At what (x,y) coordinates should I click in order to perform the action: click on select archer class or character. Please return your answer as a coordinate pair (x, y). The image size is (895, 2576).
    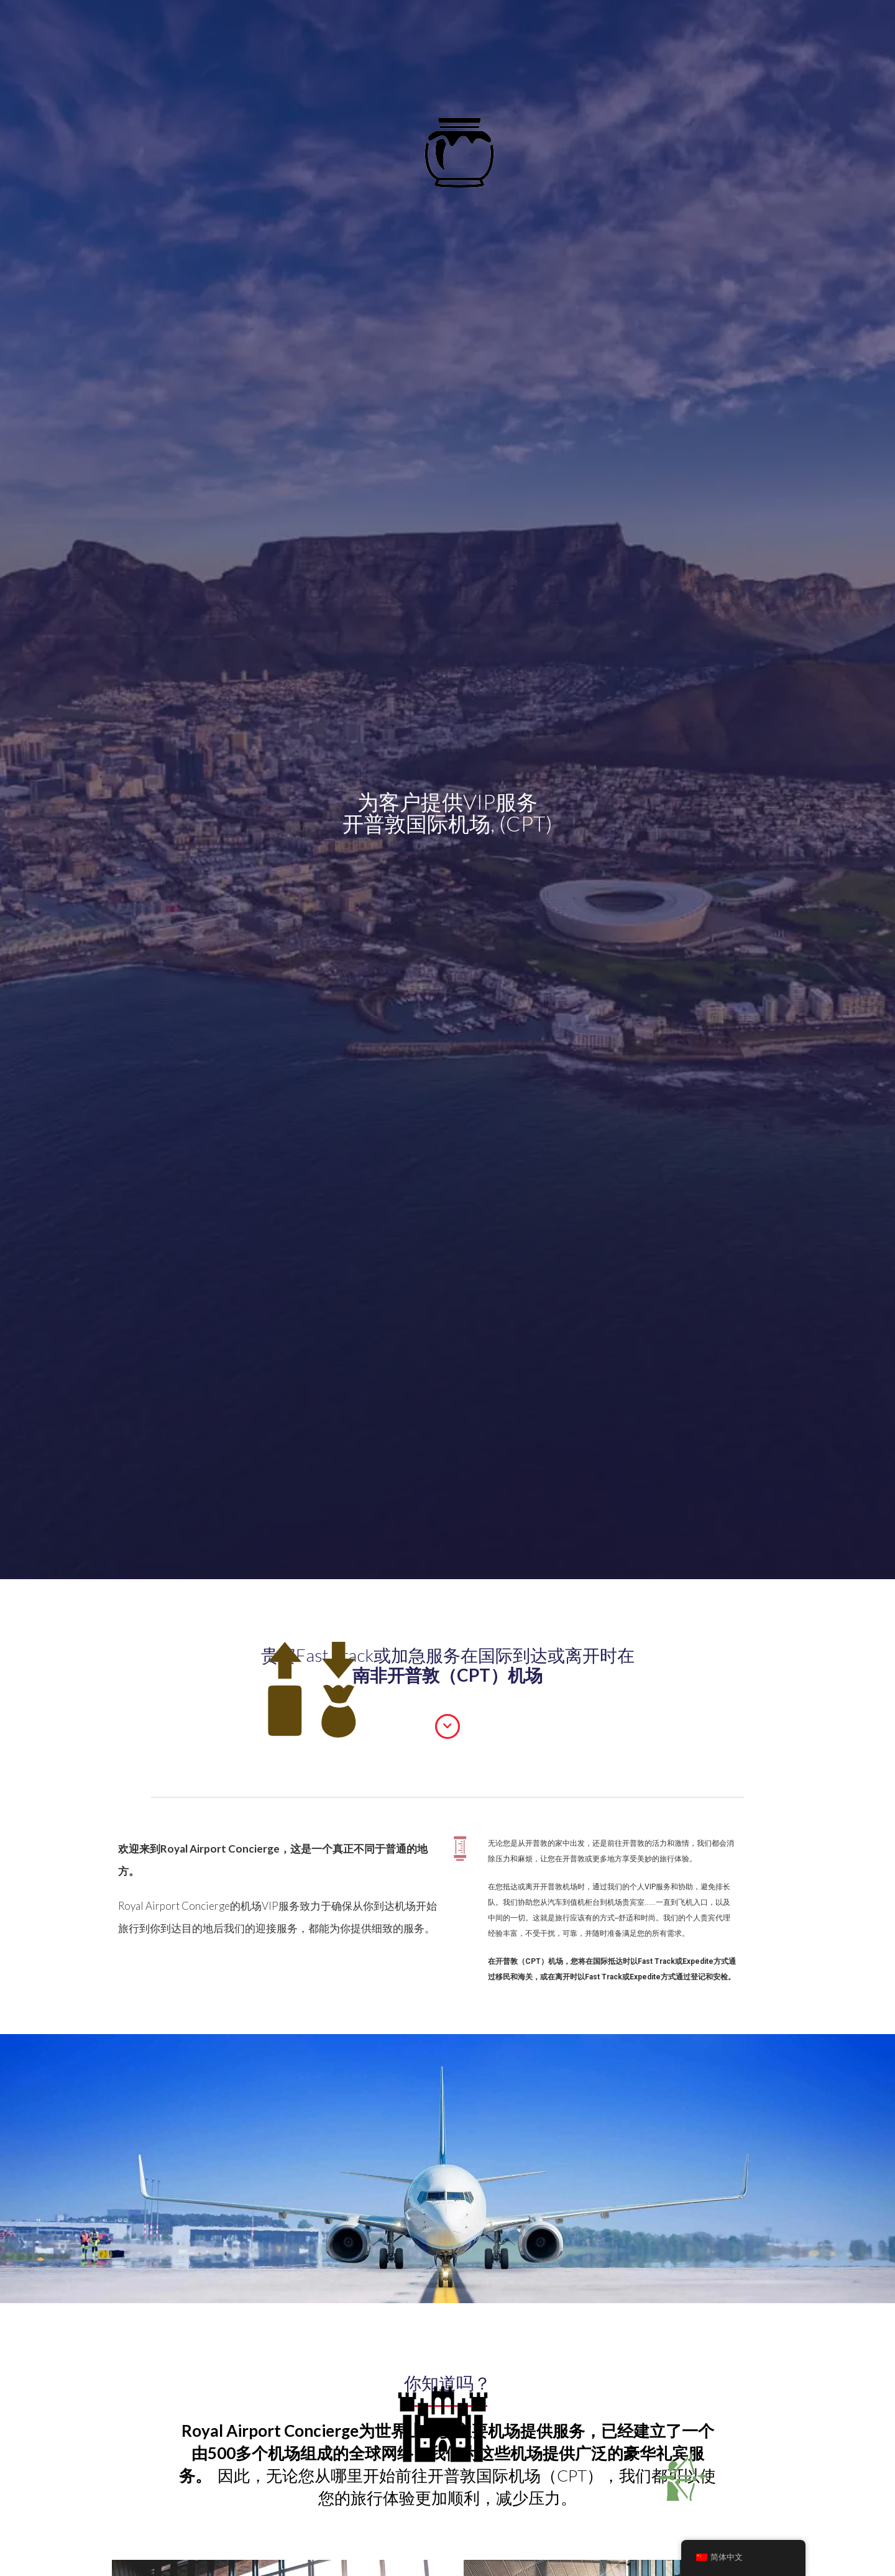
    Looking at the image, I should click on (682, 2476).